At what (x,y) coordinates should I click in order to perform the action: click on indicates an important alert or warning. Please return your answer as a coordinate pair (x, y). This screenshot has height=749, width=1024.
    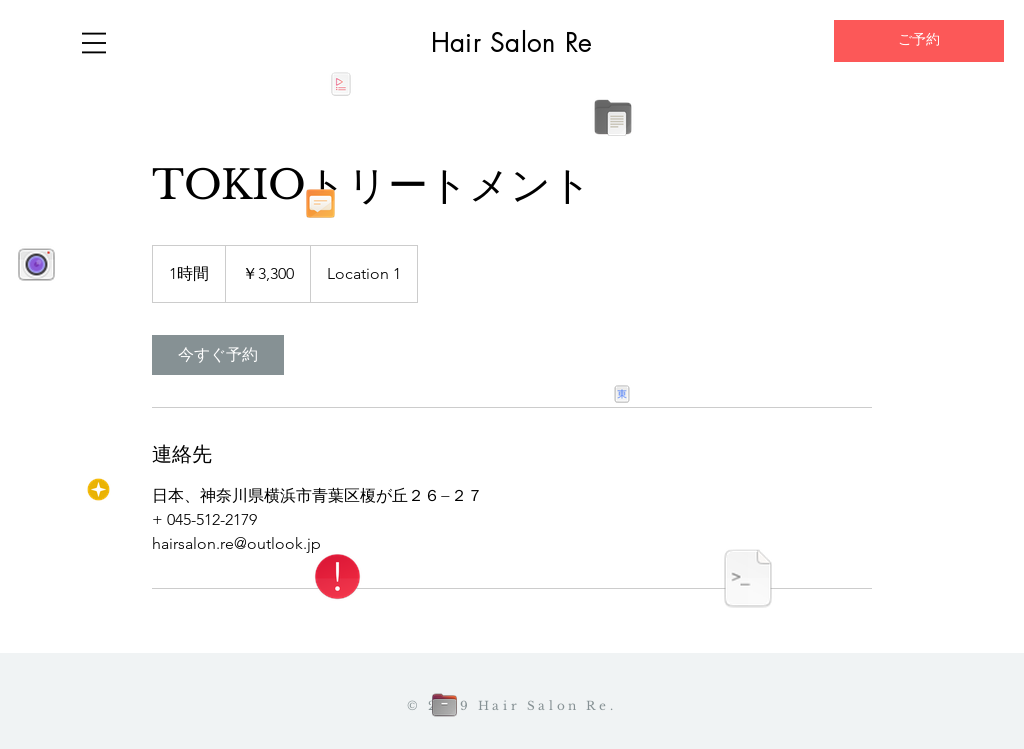
    Looking at the image, I should click on (337, 576).